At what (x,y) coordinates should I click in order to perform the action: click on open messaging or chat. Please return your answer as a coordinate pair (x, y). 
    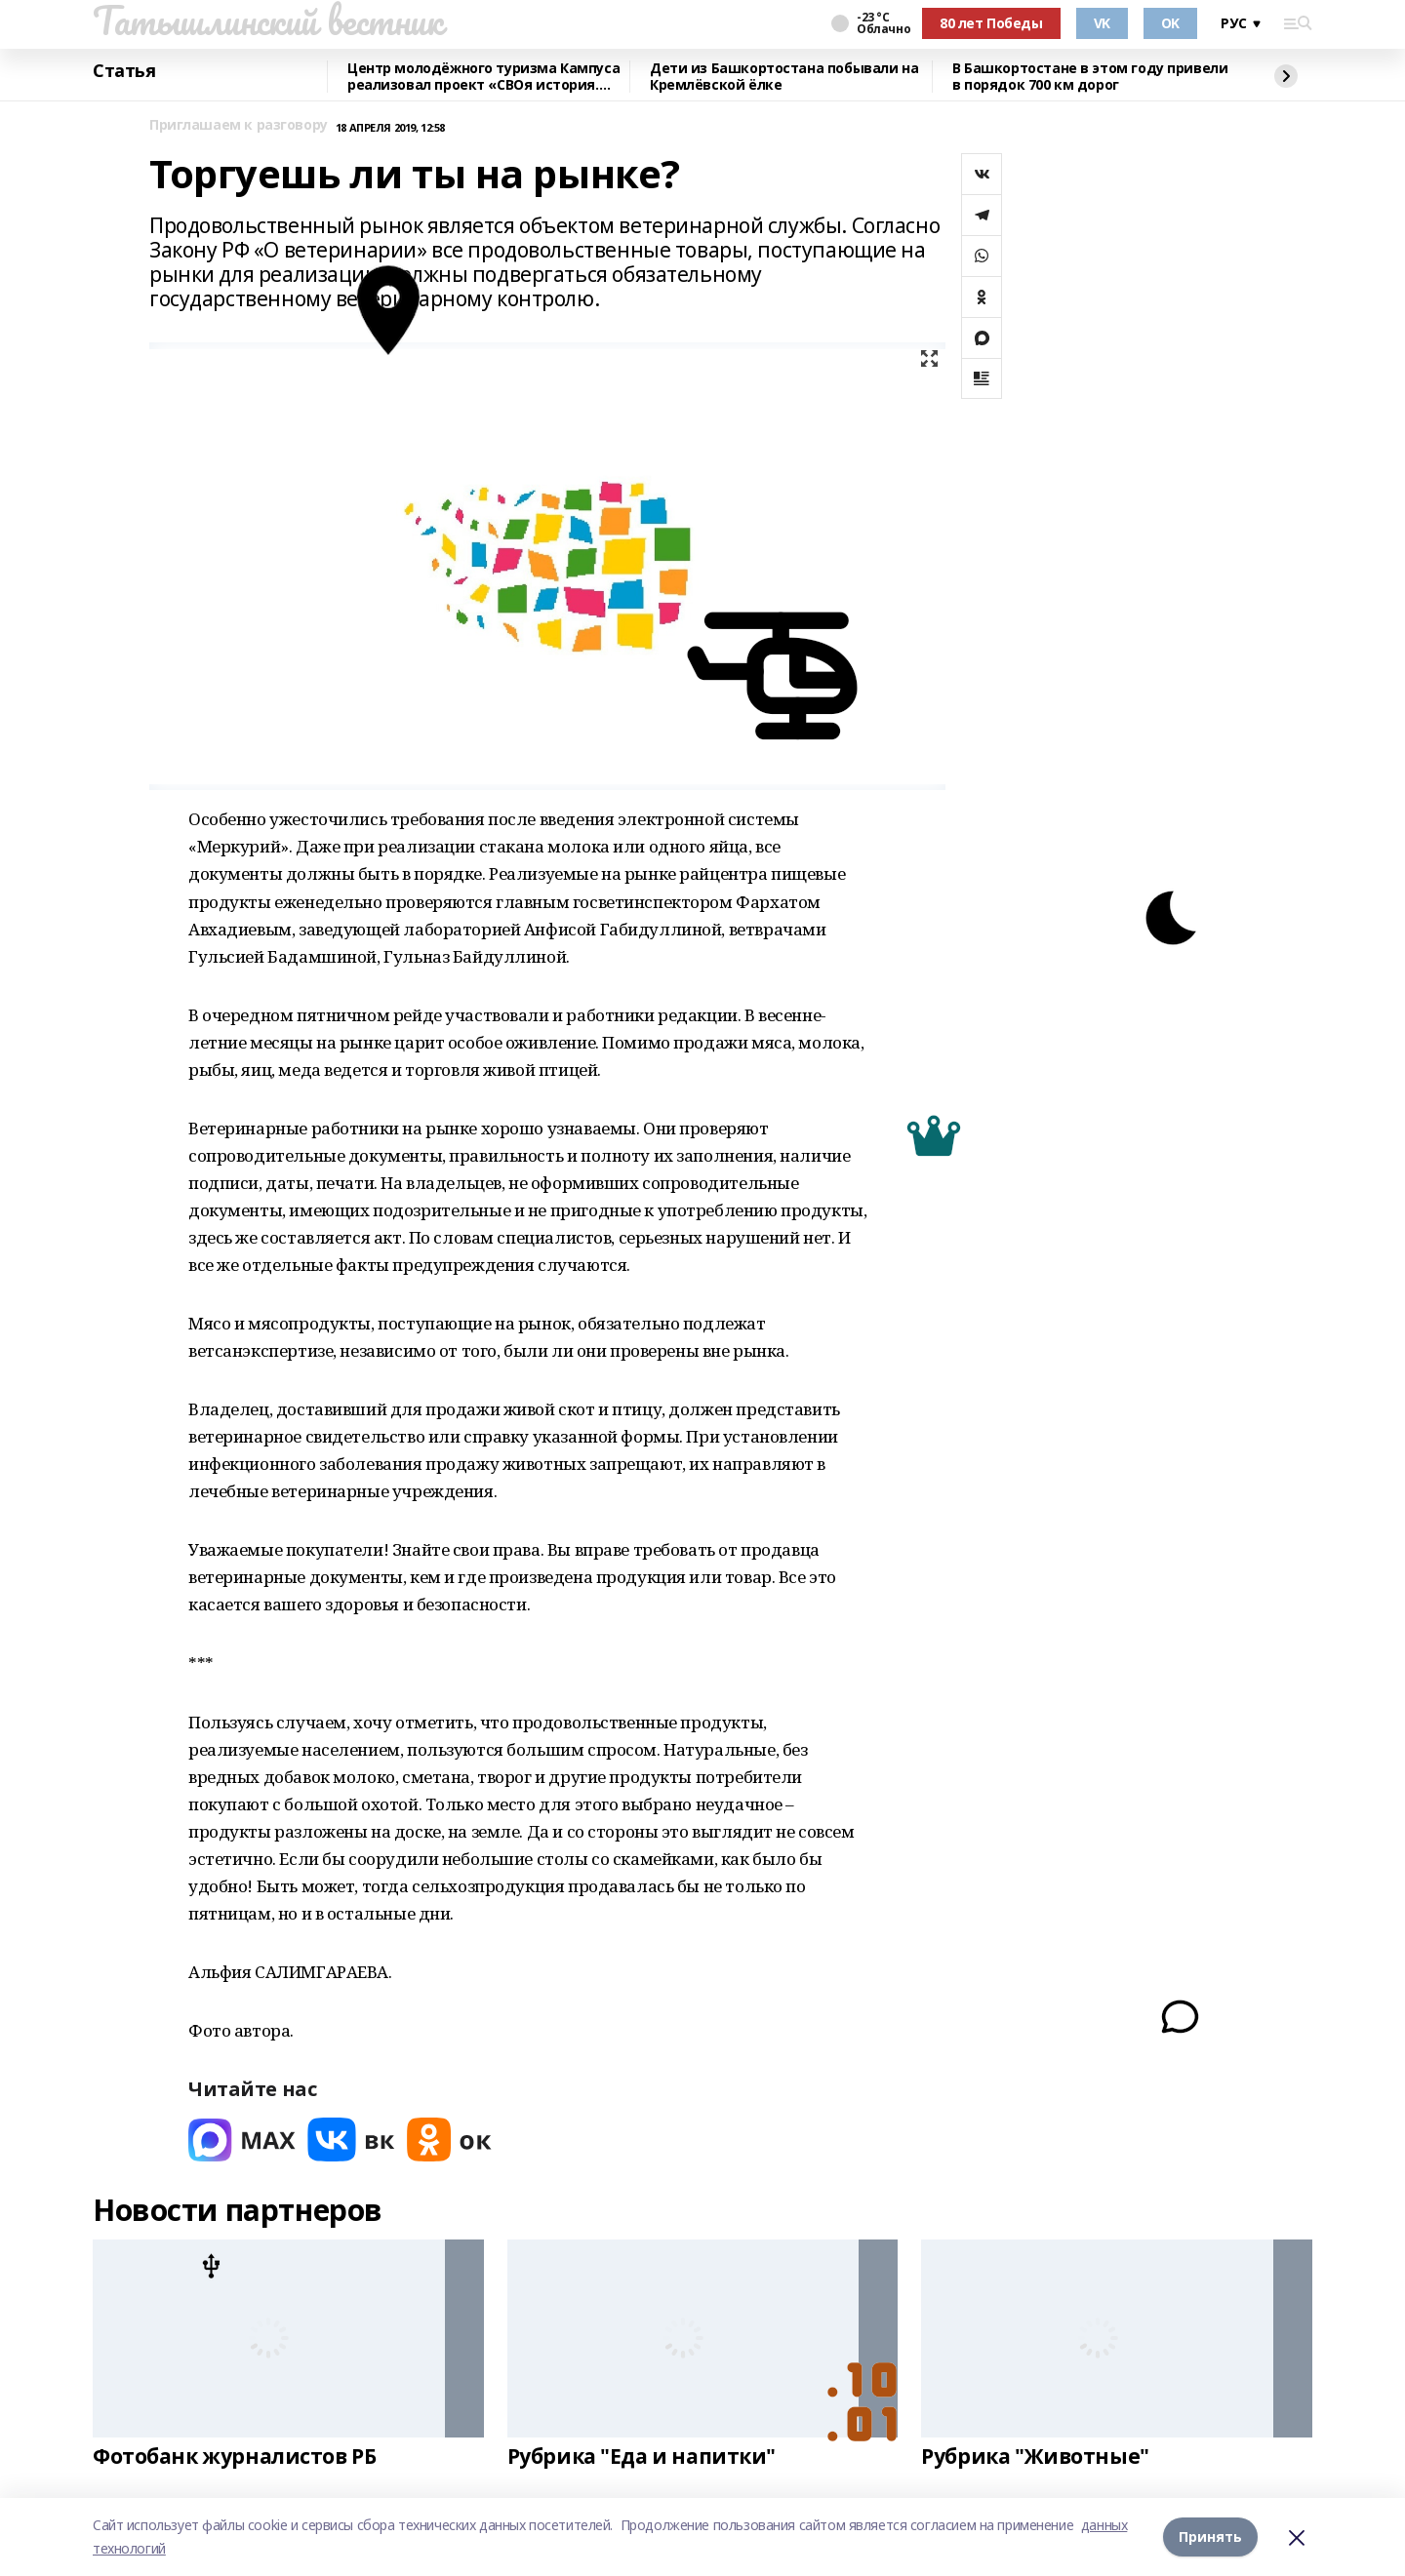
    Looking at the image, I should click on (1180, 2016).